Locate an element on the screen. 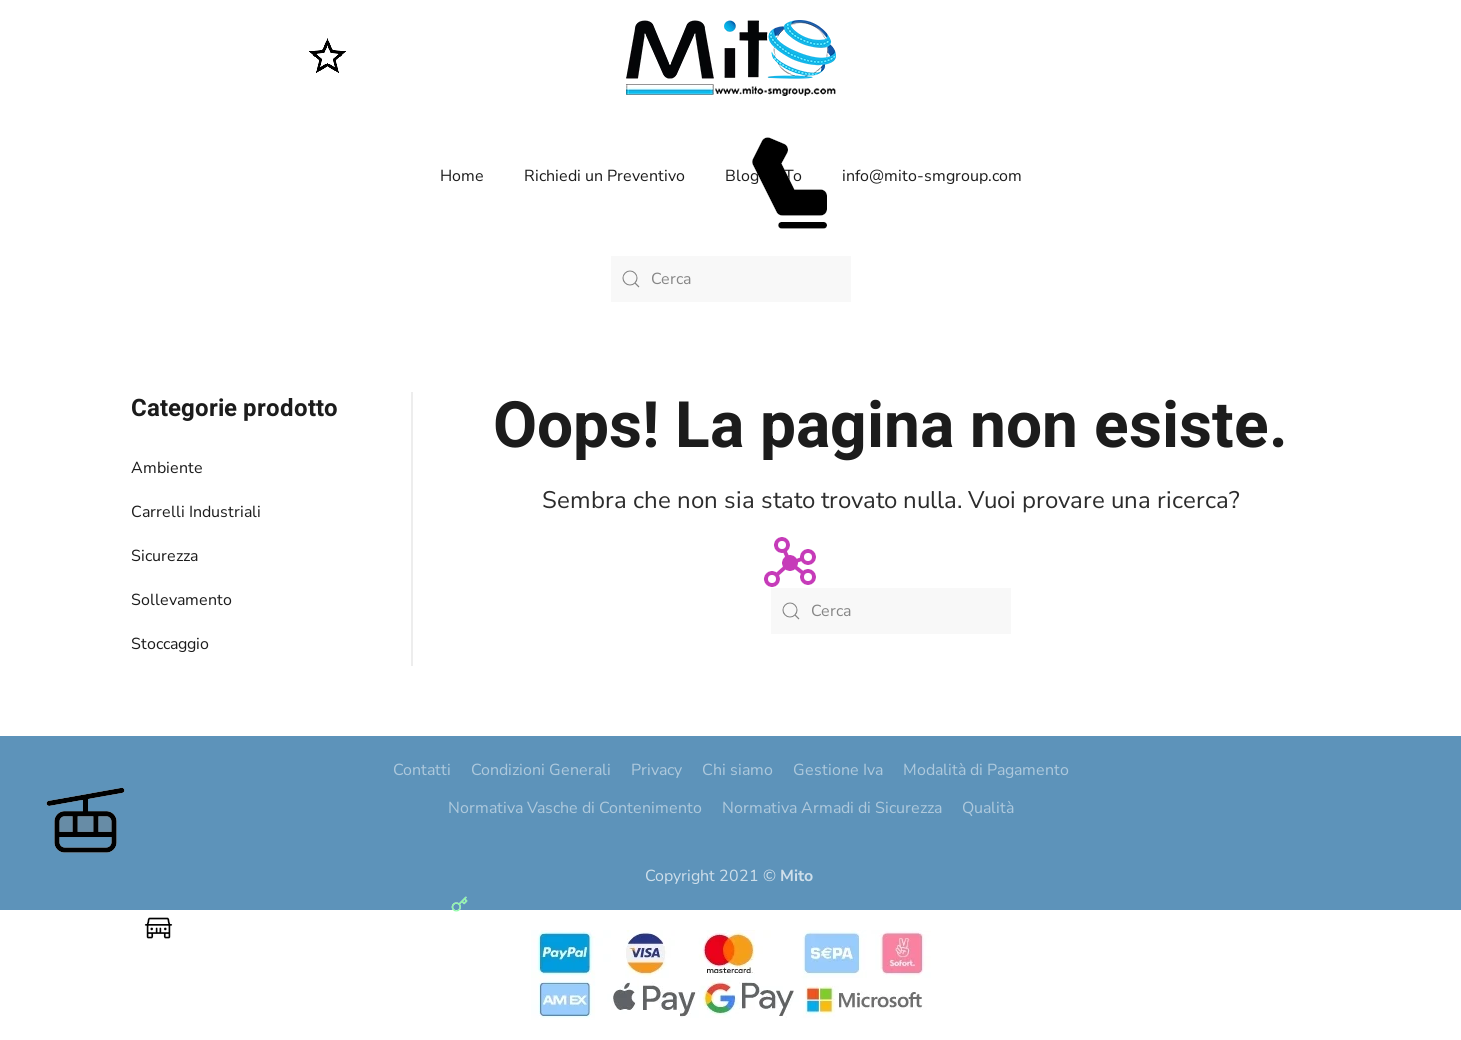  access cable car or gondola transit information is located at coordinates (85, 821).